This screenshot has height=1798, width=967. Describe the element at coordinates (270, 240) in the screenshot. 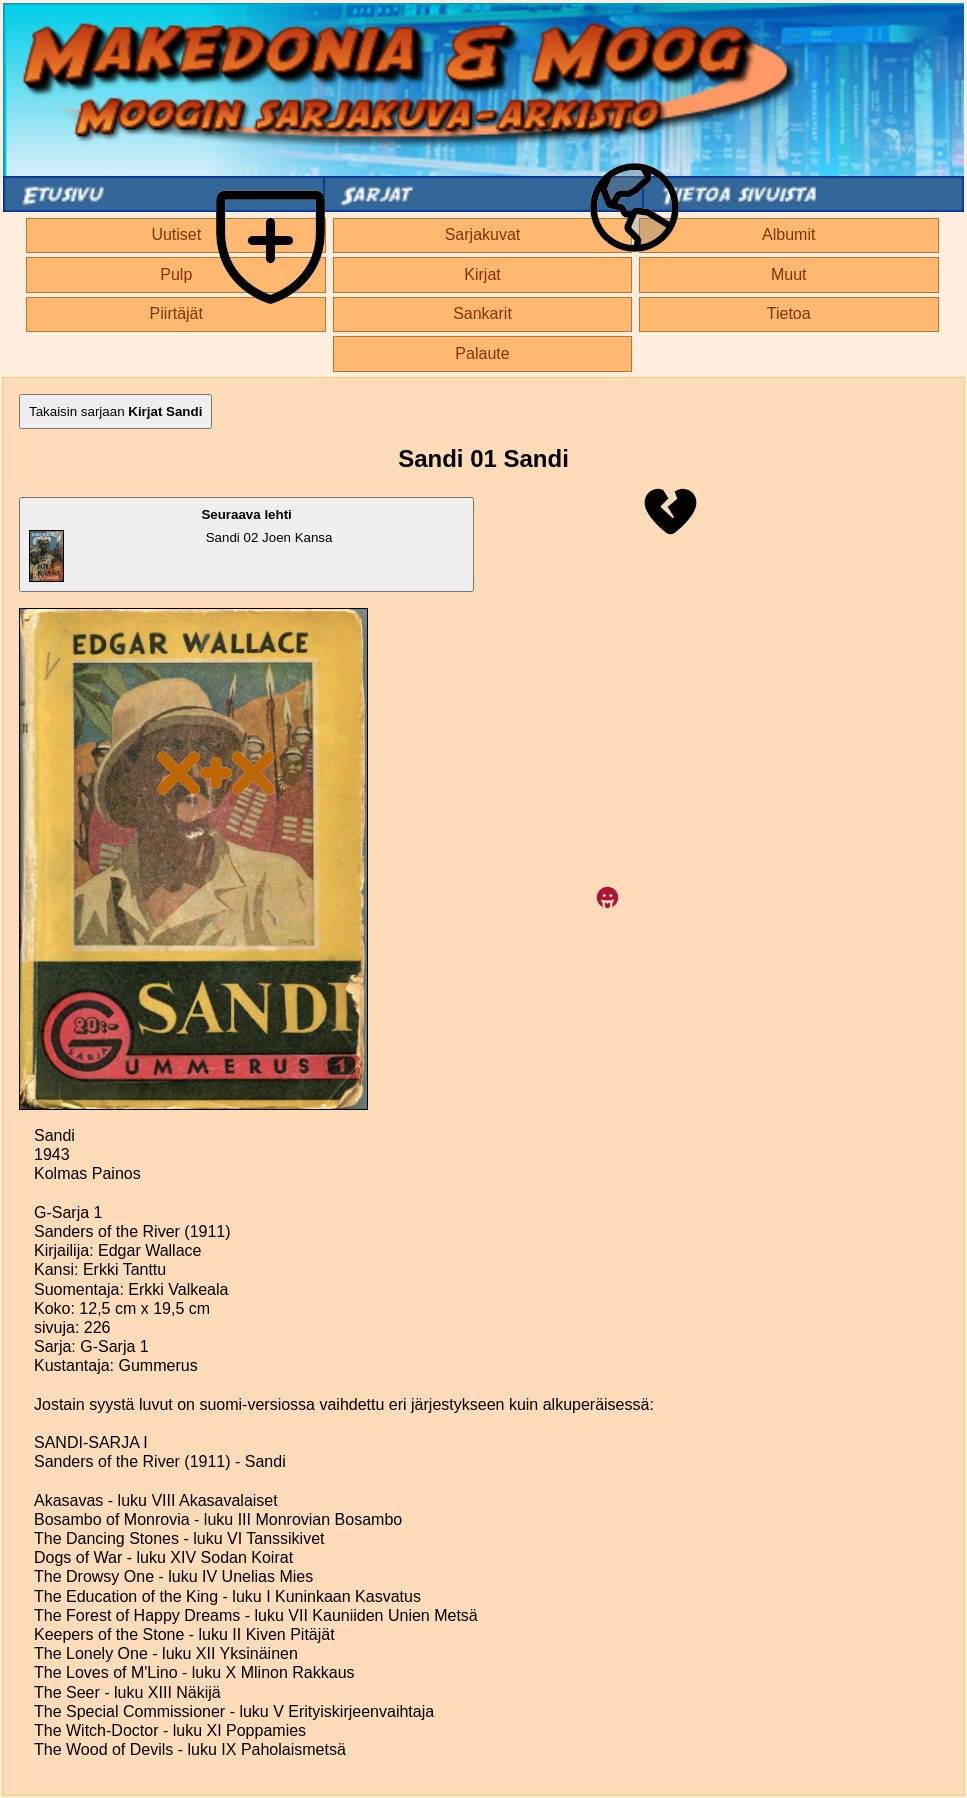

I see `add new security protection` at that location.